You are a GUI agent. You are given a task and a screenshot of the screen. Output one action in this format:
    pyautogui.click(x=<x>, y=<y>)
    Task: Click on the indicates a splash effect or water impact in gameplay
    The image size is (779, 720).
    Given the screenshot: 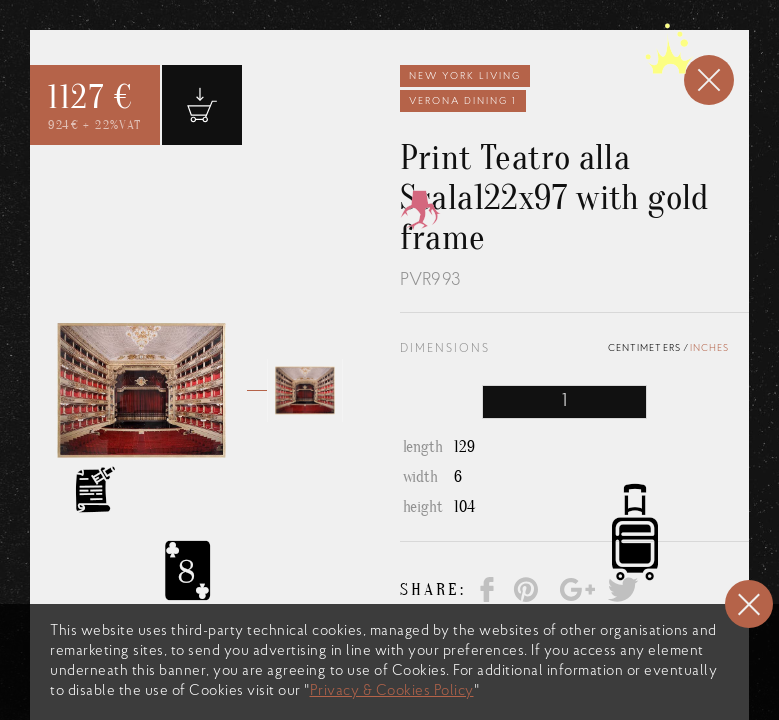 What is the action you would take?
    pyautogui.click(x=670, y=49)
    